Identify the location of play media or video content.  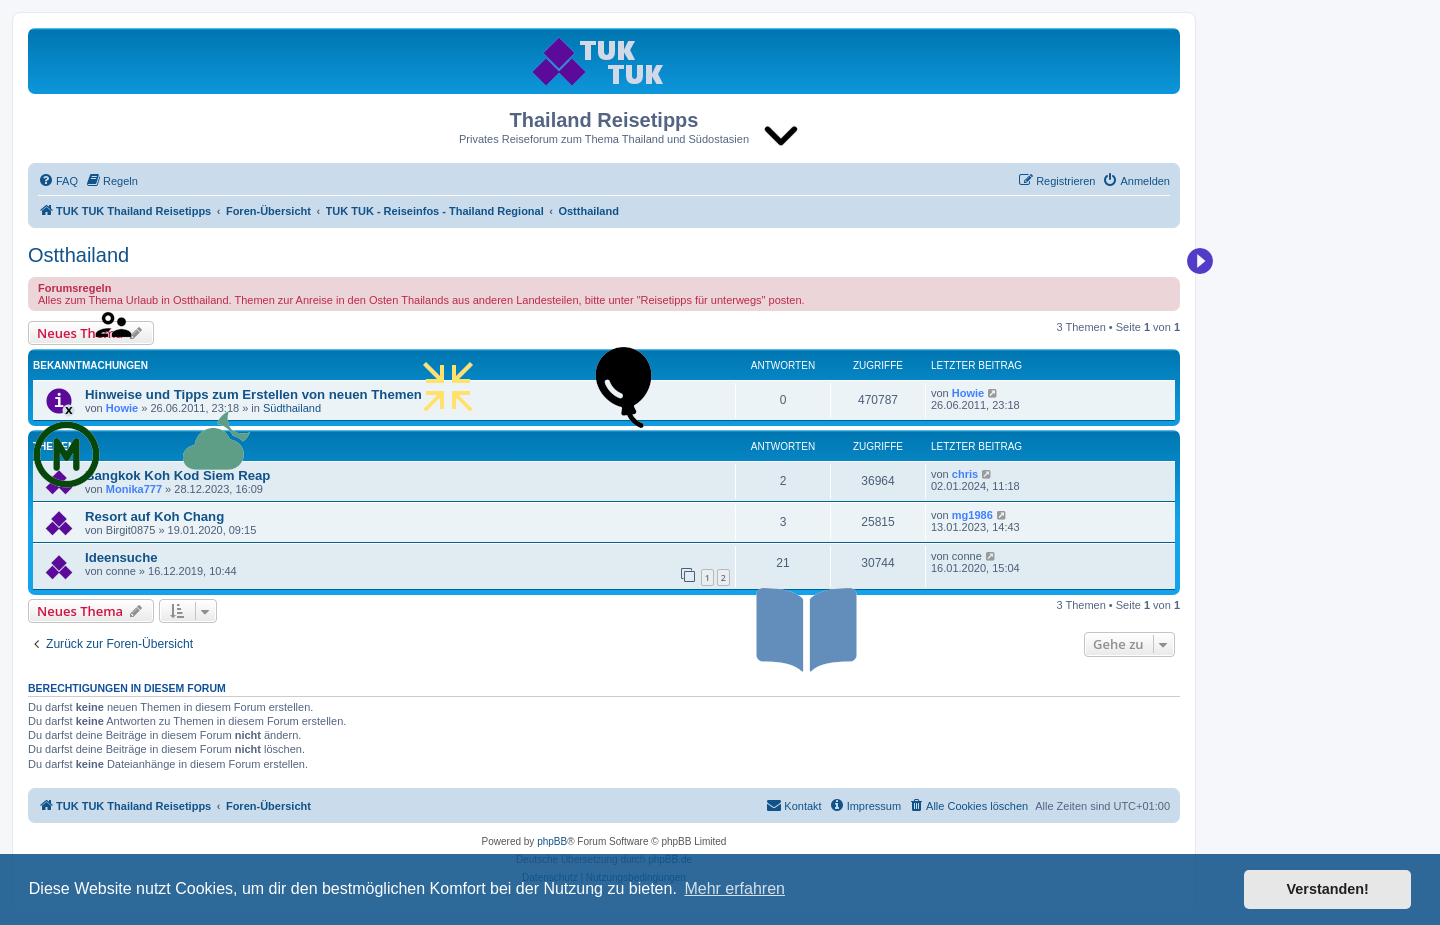
(1200, 261).